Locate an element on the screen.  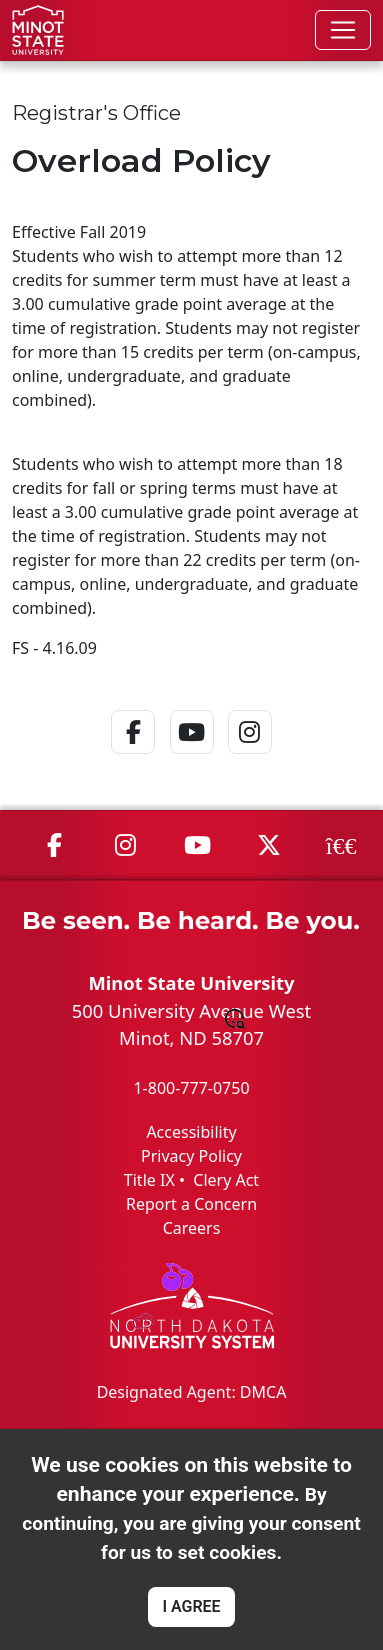
search for emotions or mood filters is located at coordinates (234, 1018).